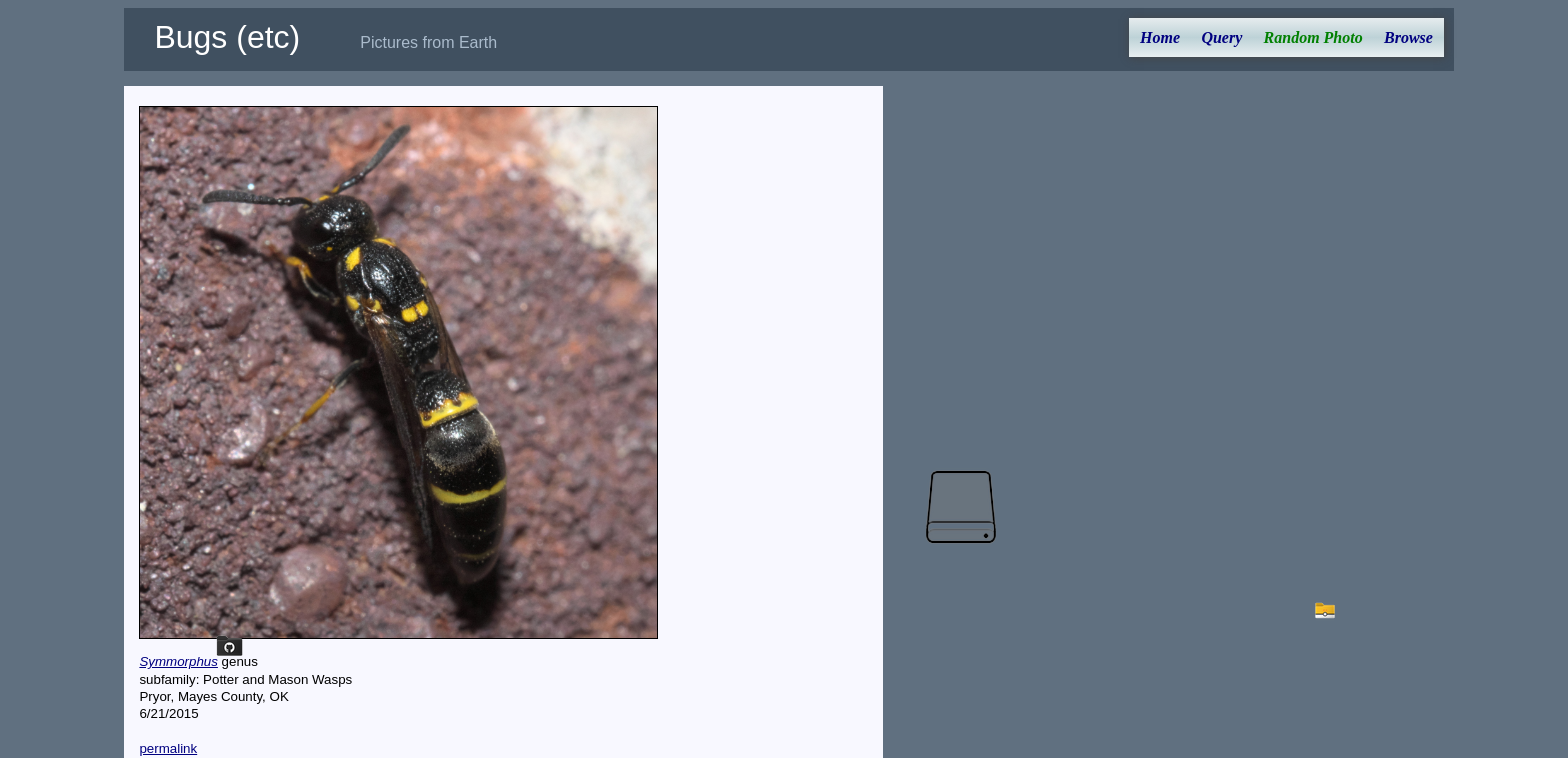 The height and width of the screenshot is (758, 1568). What do you see at coordinates (1325, 611) in the screenshot?
I see `open folder containing pokémon game files` at bounding box center [1325, 611].